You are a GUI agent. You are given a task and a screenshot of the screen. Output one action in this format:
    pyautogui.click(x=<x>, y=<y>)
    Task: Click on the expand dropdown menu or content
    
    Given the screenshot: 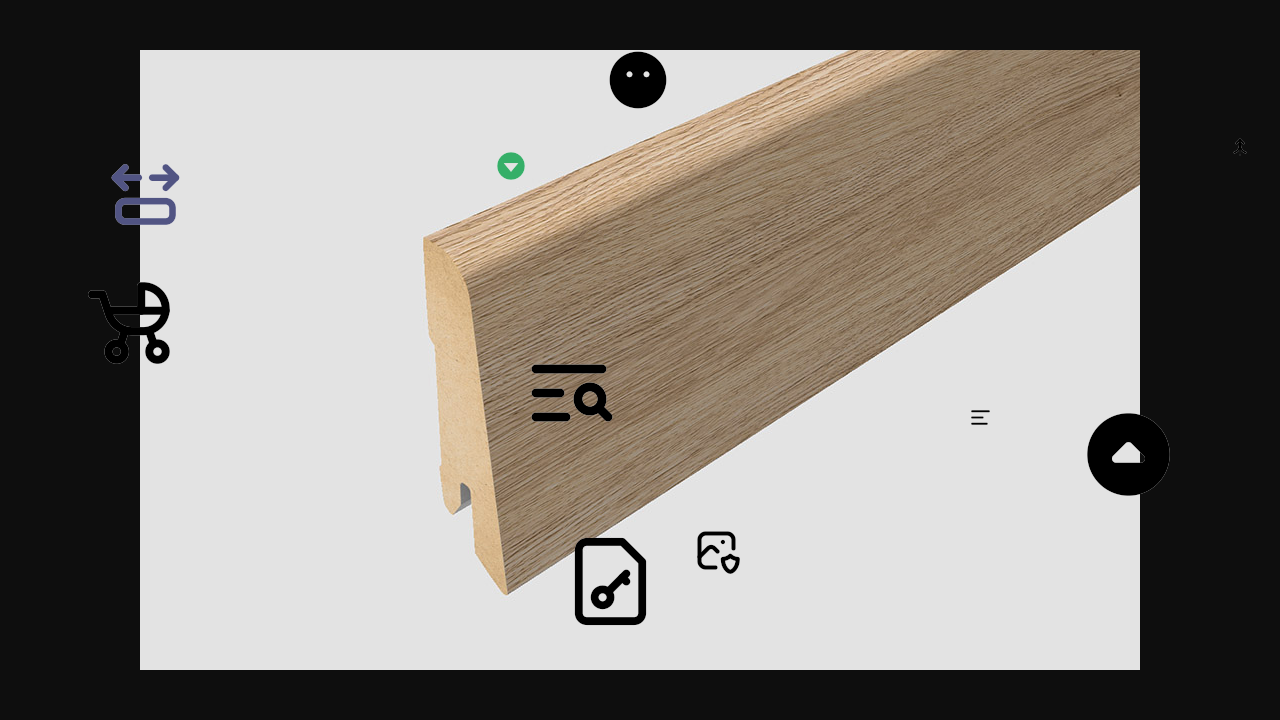 What is the action you would take?
    pyautogui.click(x=511, y=166)
    